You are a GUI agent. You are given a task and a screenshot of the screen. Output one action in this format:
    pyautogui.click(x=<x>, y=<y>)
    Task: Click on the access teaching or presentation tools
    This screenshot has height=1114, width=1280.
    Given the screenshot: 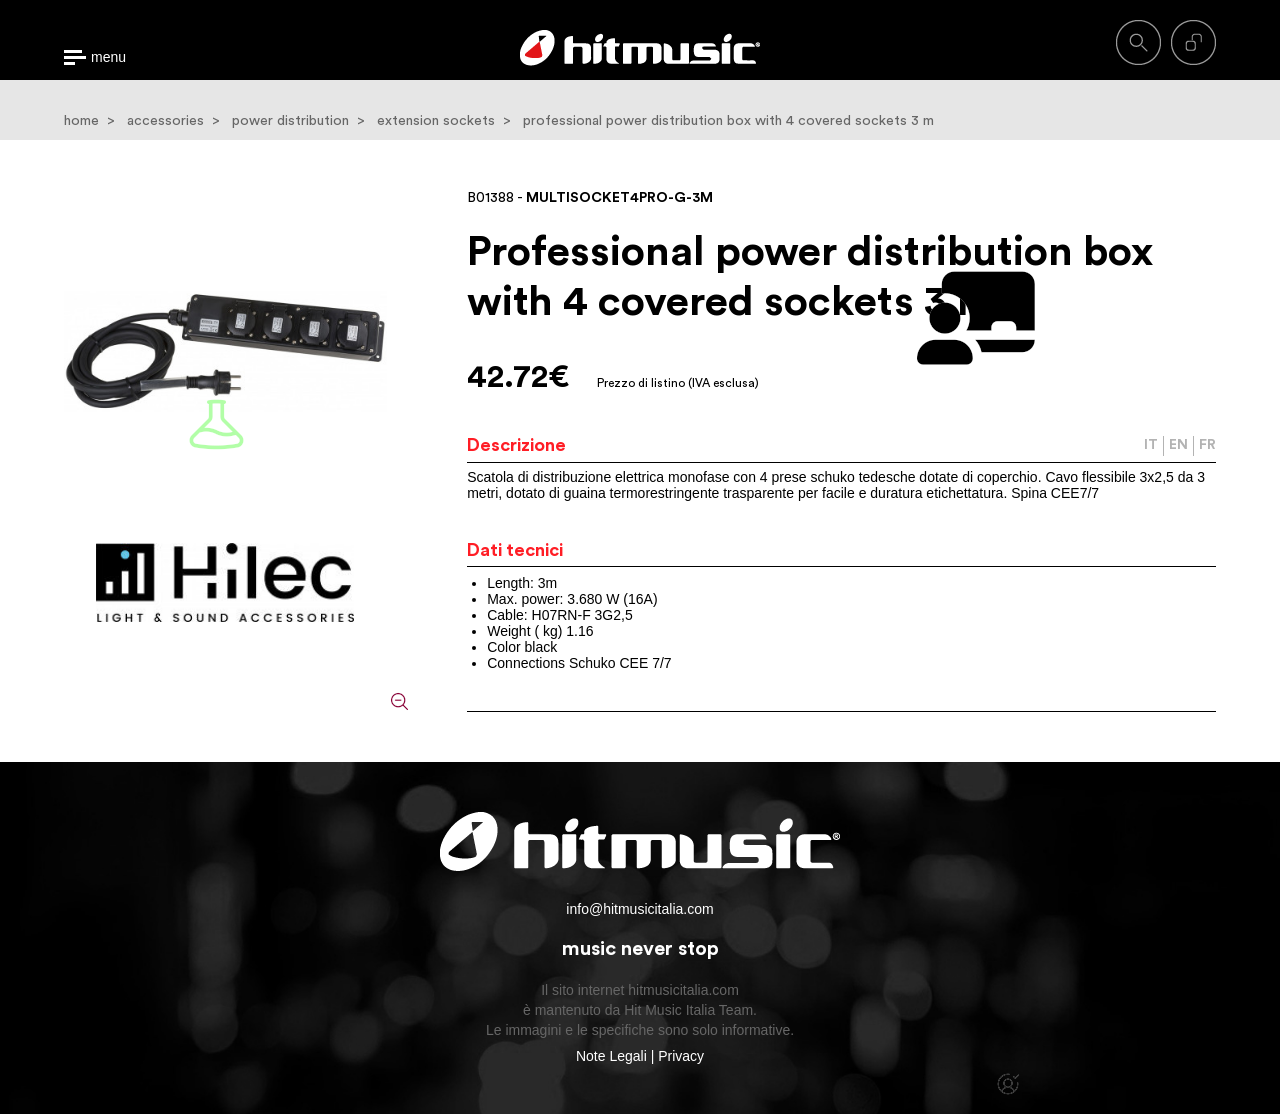 What is the action you would take?
    pyautogui.click(x=979, y=315)
    